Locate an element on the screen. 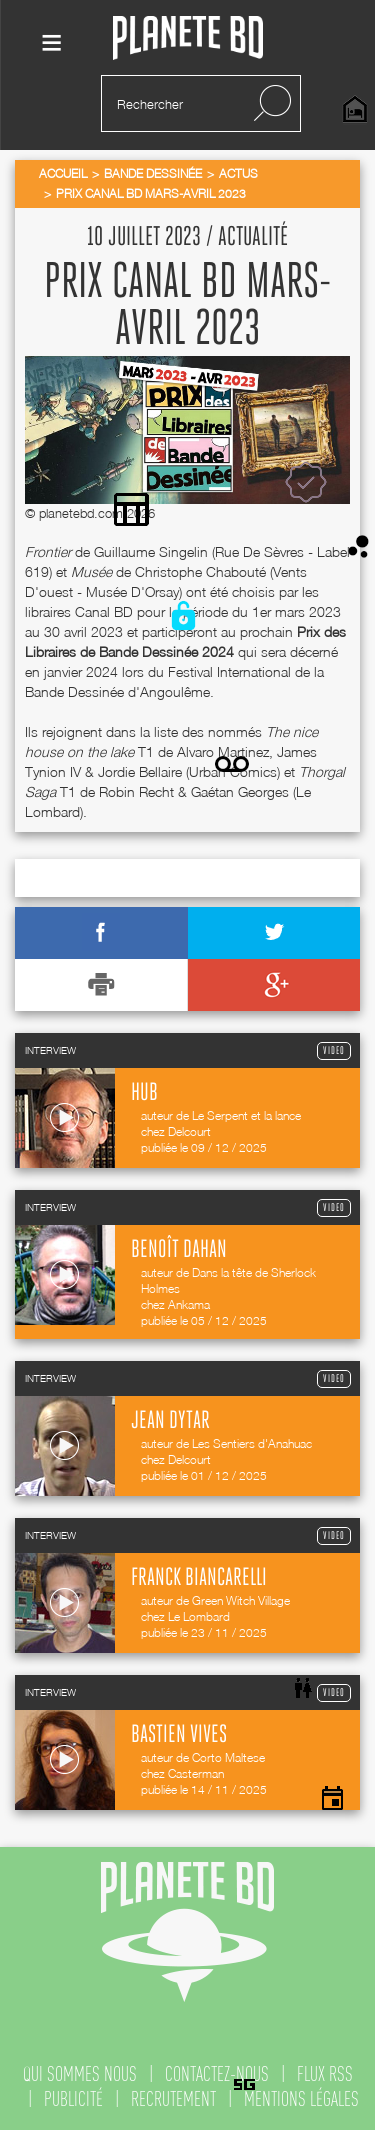 The width and height of the screenshot is (375, 2130). find overnight shelter or emergency housing is located at coordinates (355, 109).